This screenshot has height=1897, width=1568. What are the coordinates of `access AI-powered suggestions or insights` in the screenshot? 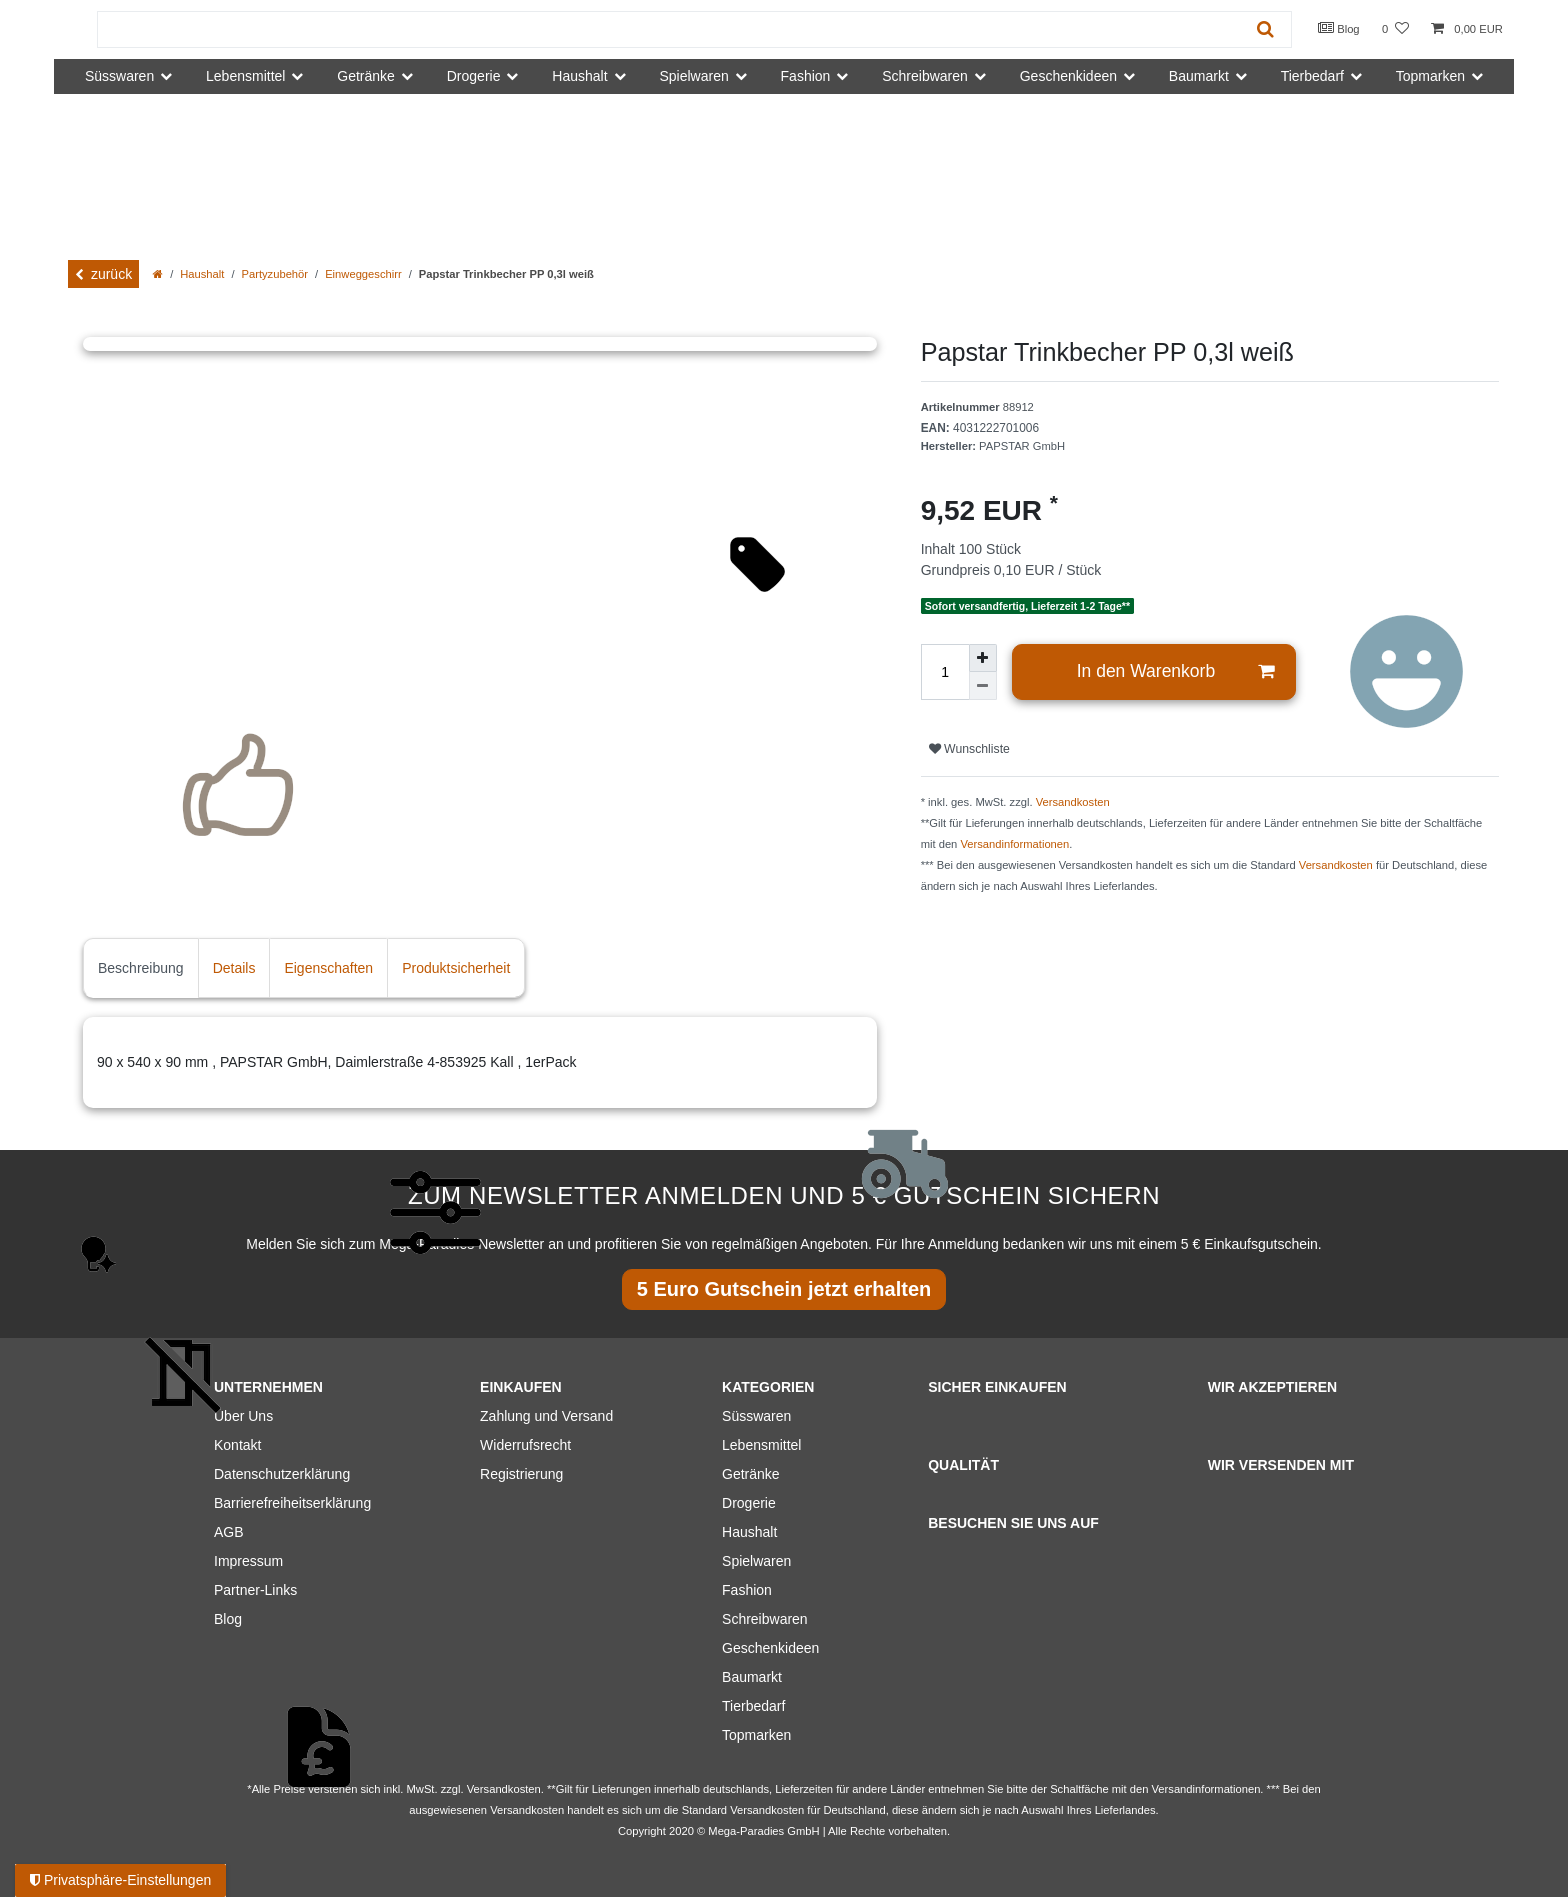 It's located at (97, 1255).